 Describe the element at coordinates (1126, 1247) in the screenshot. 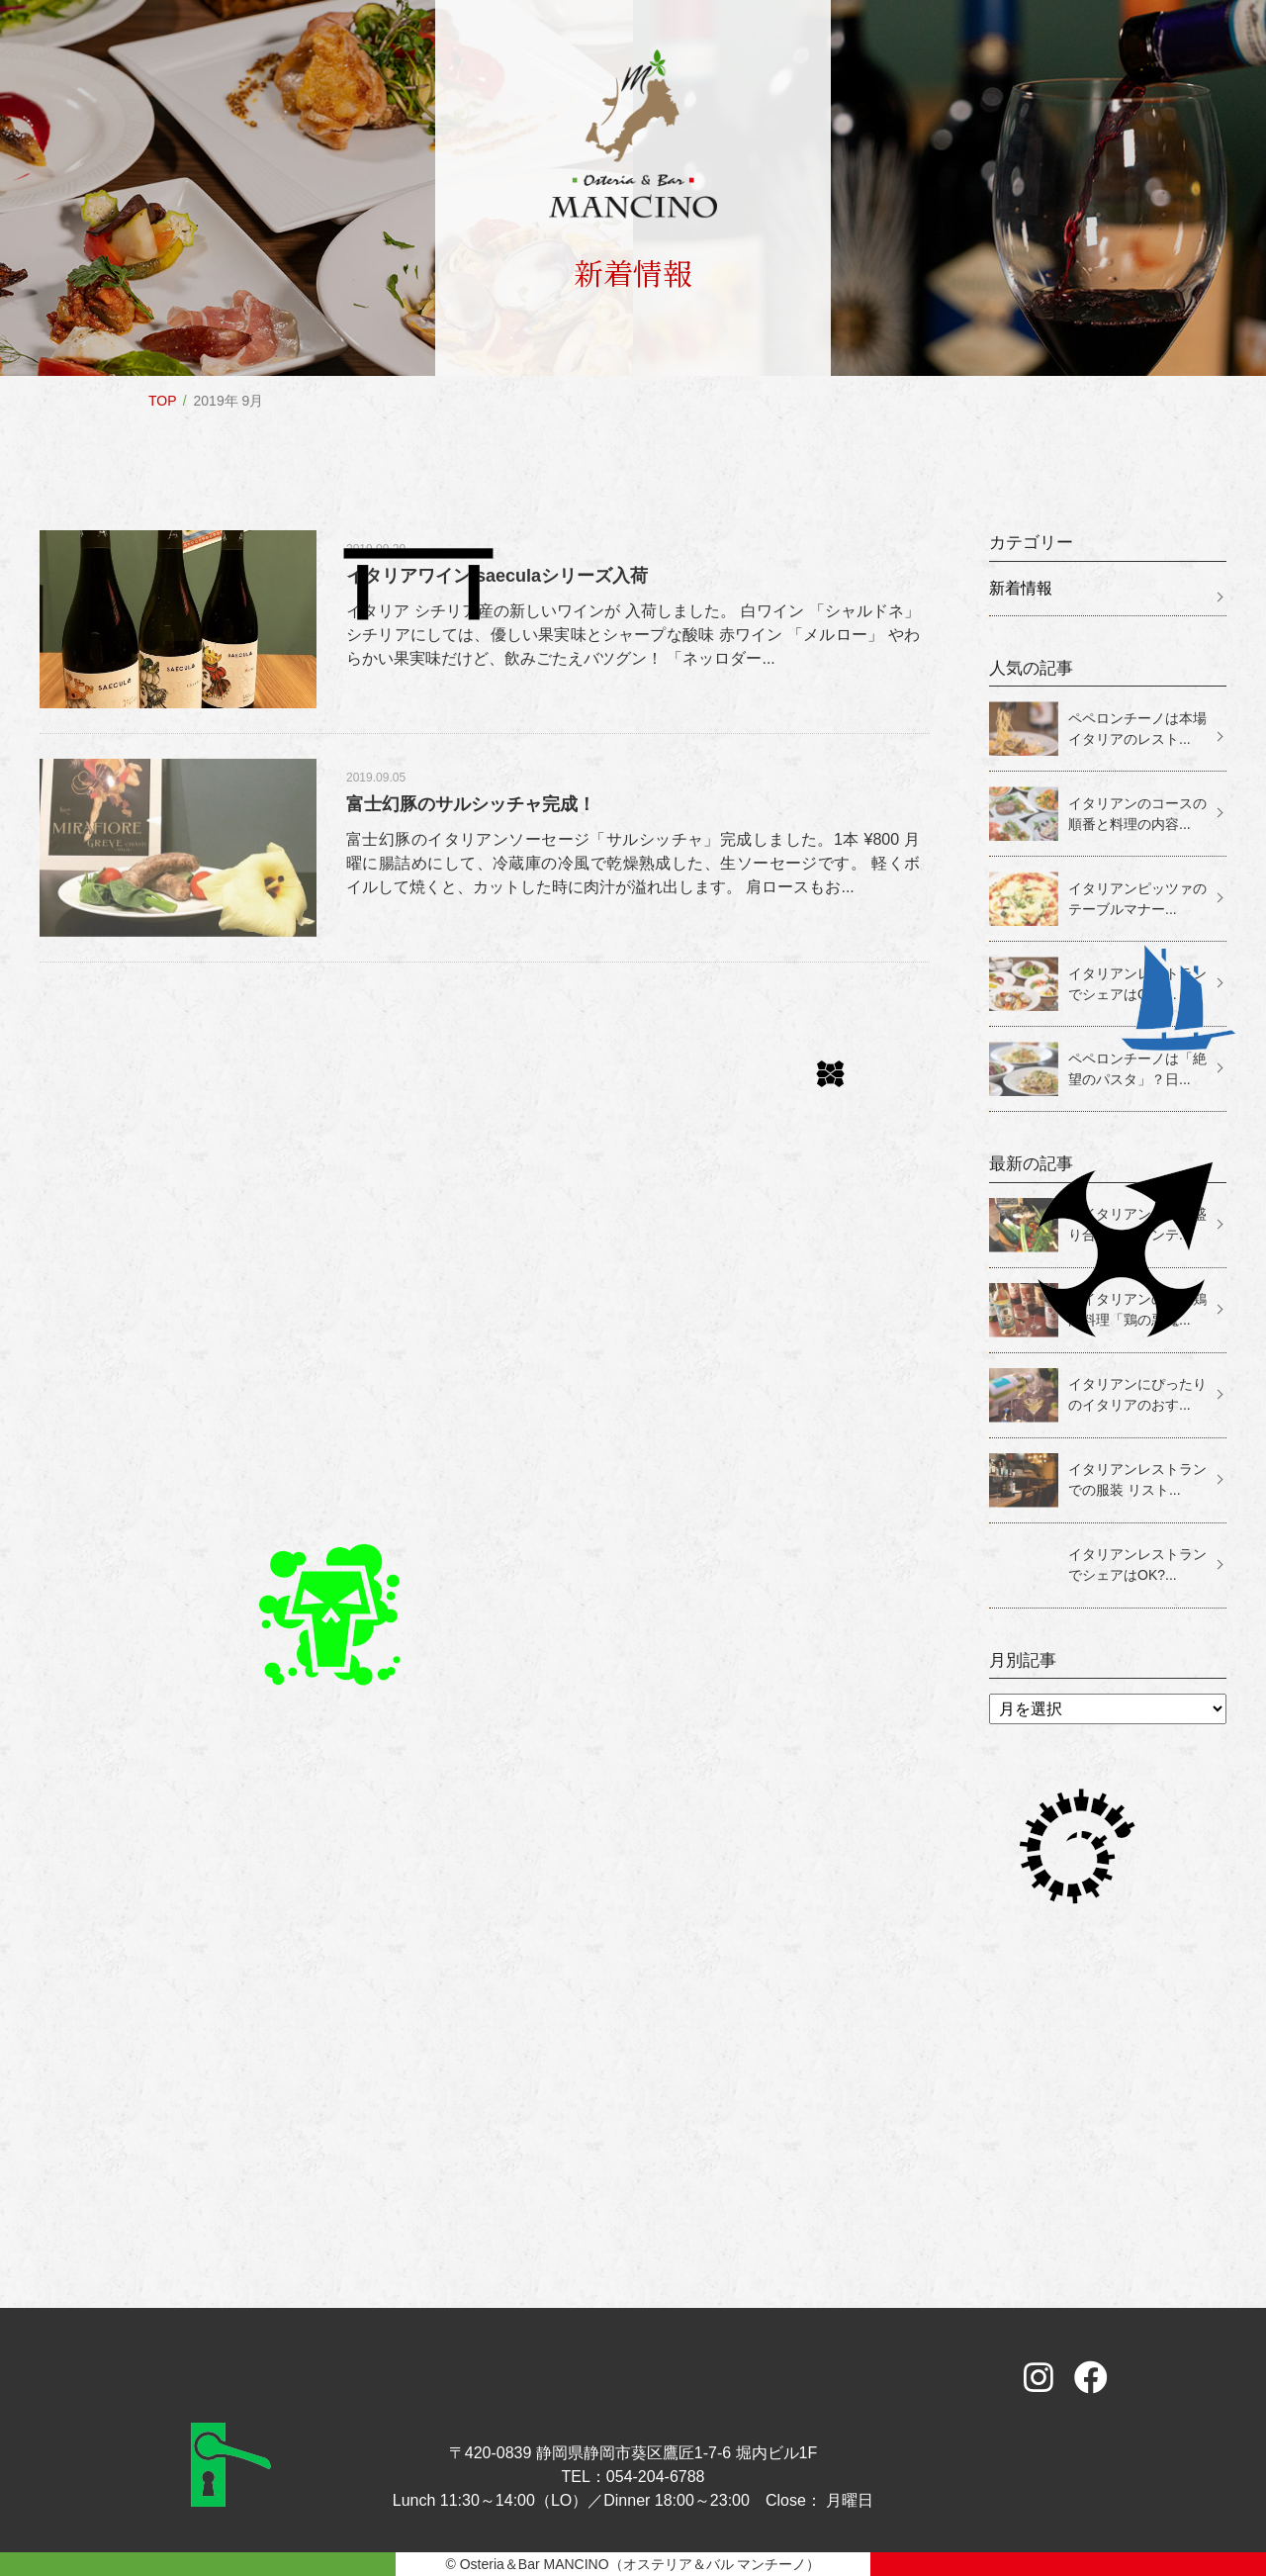

I see `select shuriken weapon in game inventory` at that location.